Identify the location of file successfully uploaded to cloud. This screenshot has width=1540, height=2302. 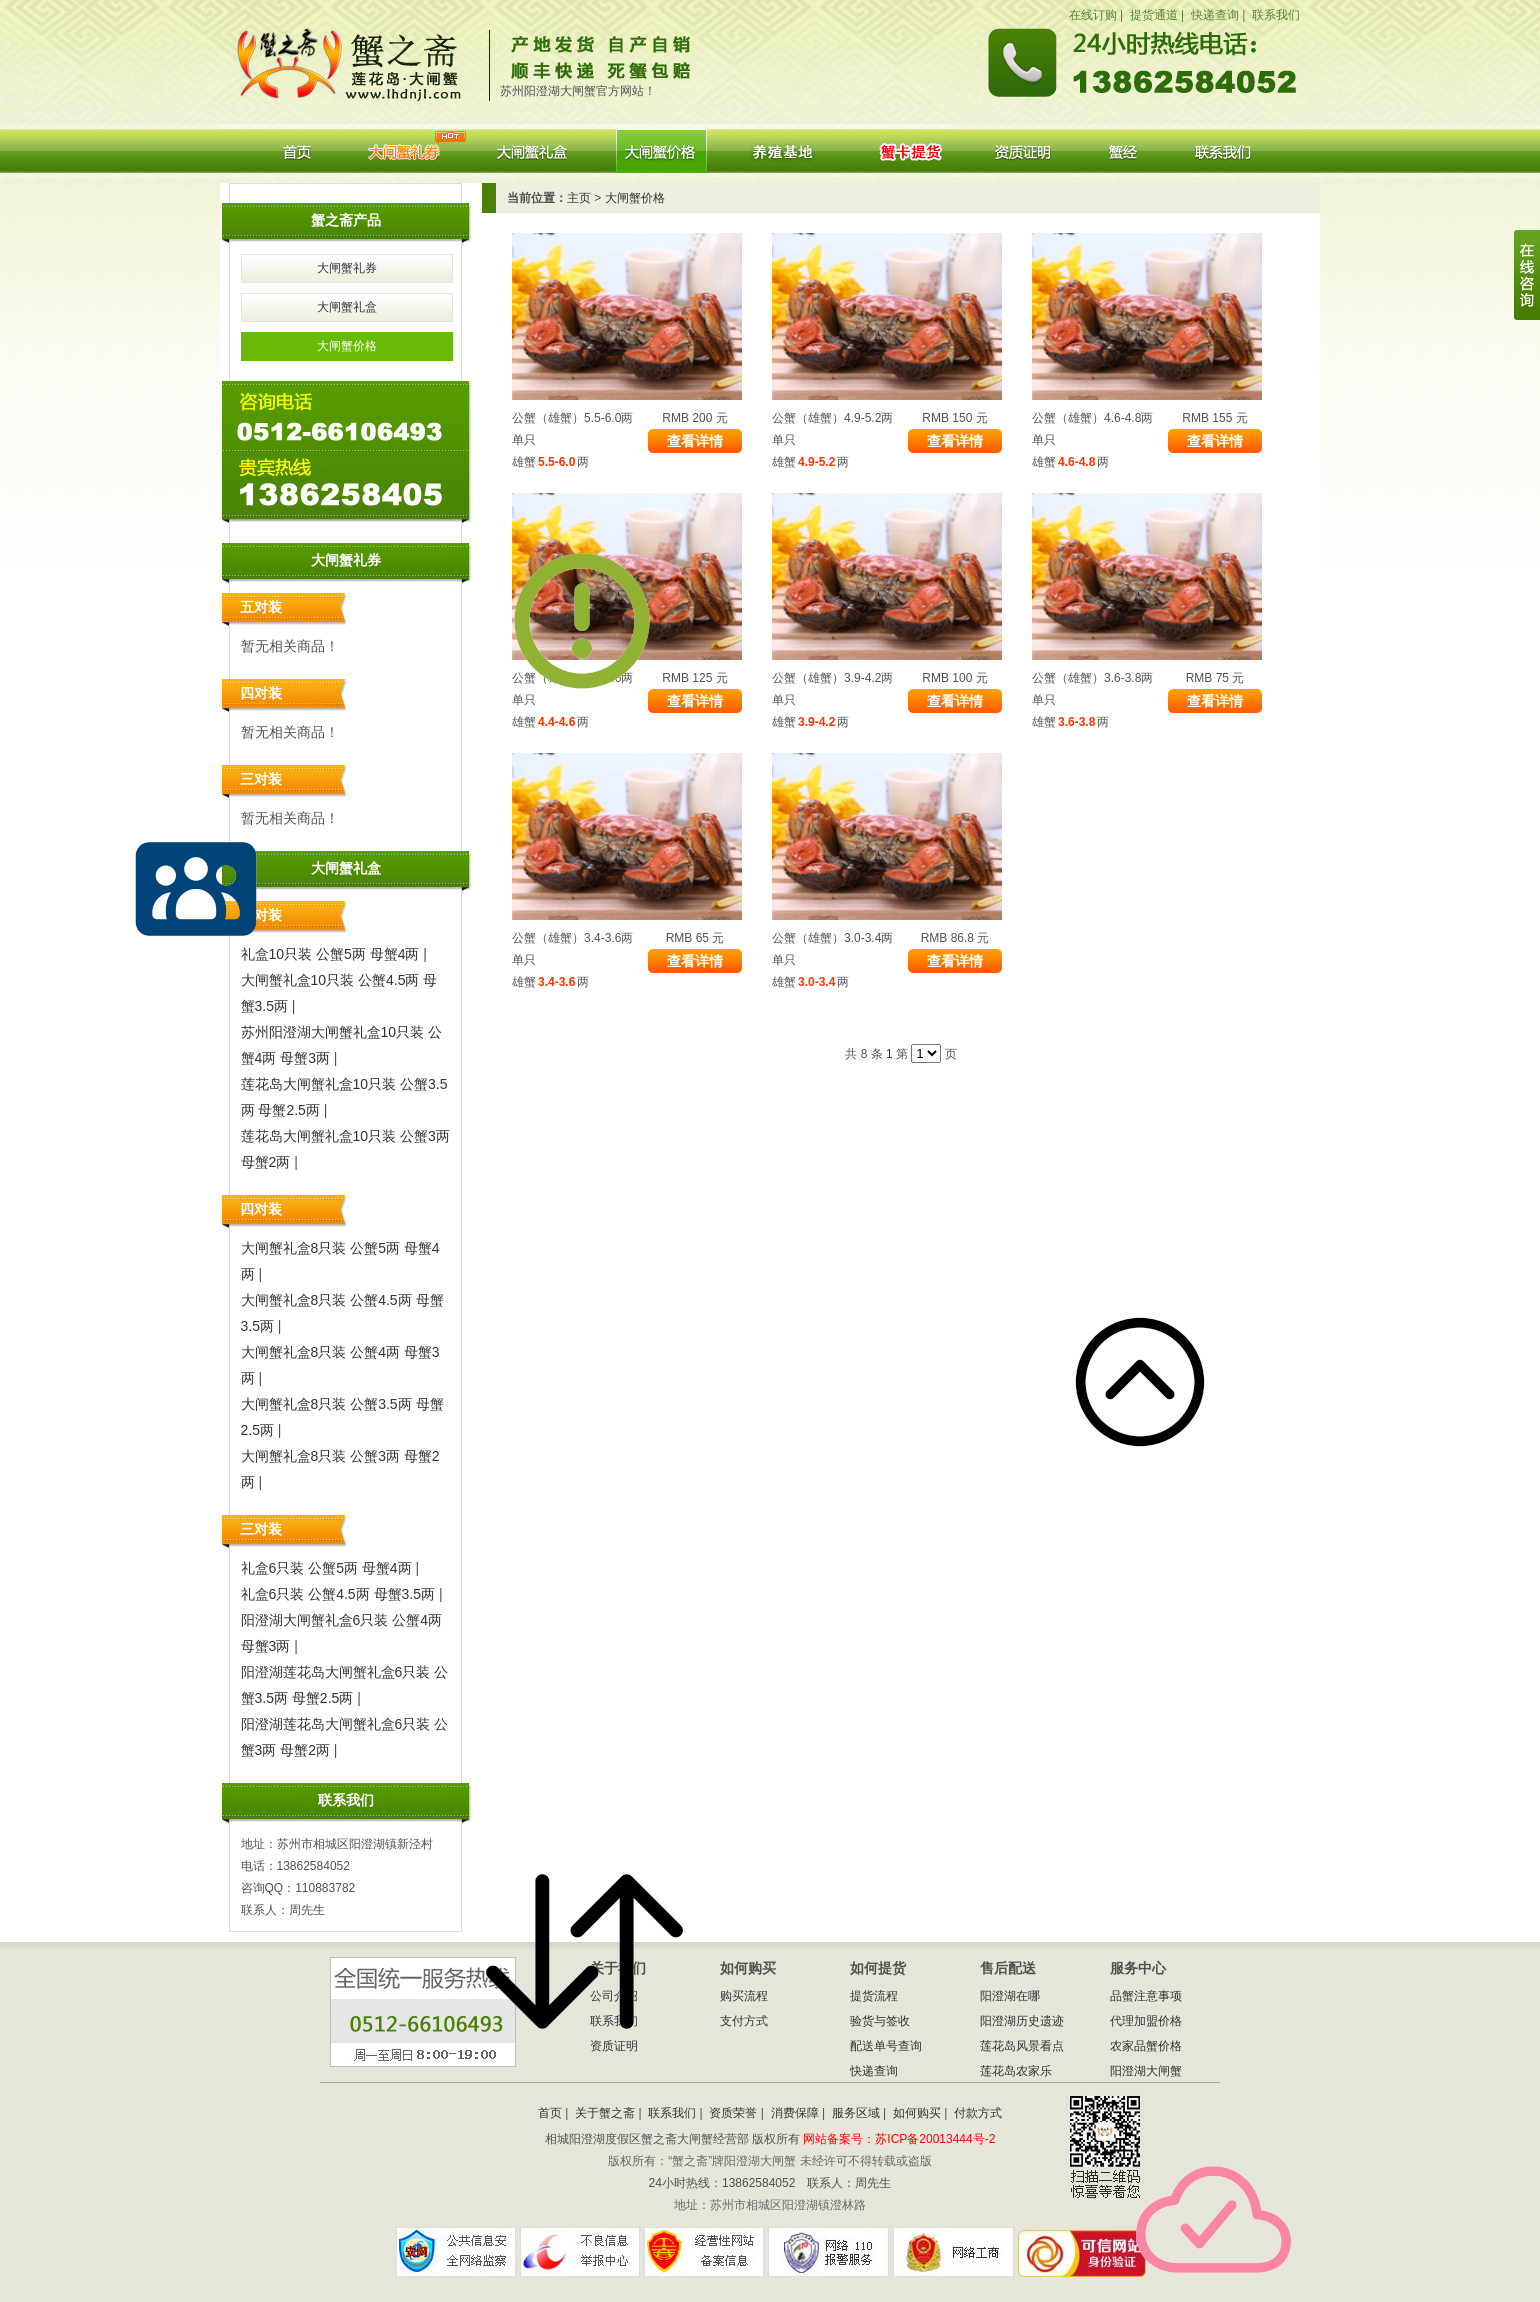
(1213, 2219).